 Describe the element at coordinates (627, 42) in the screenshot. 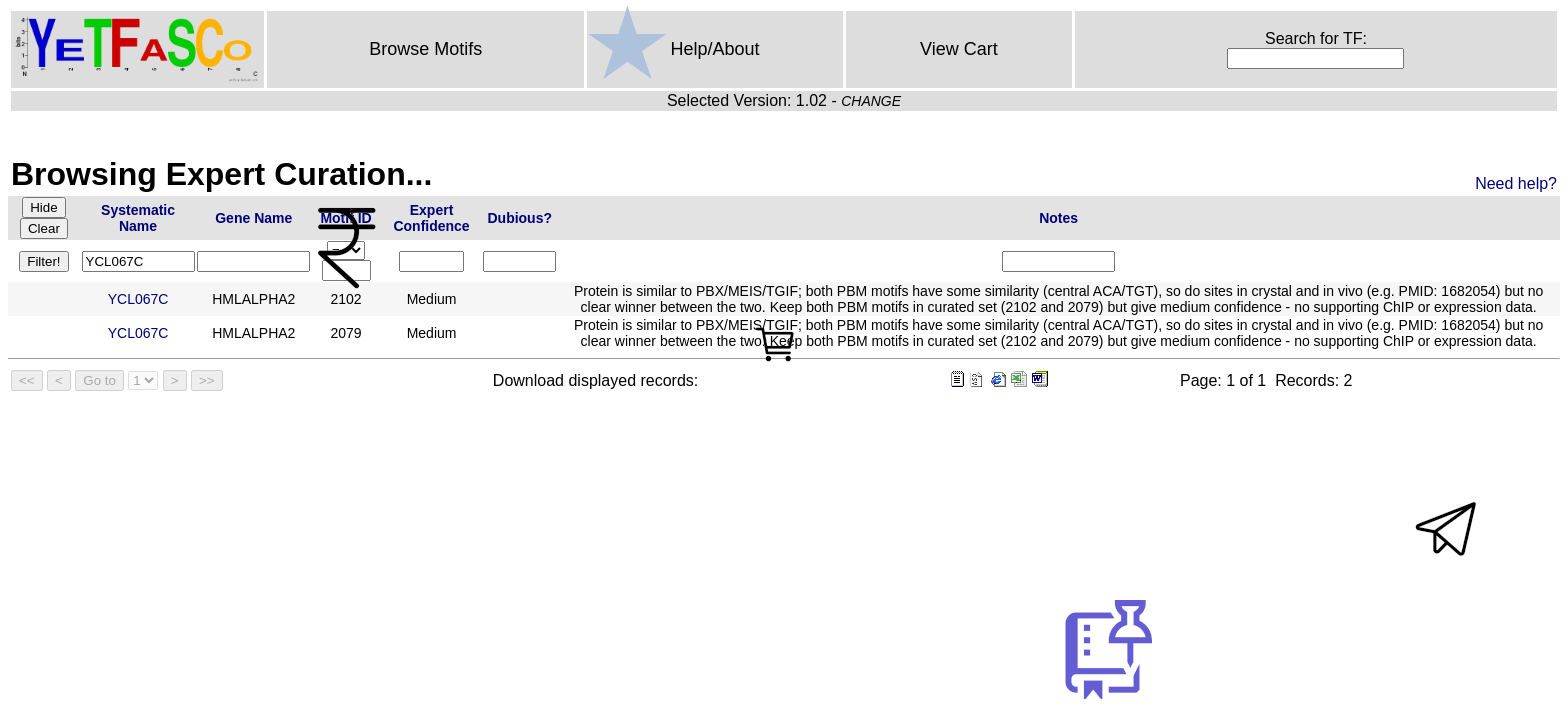

I see `add to favorites` at that location.